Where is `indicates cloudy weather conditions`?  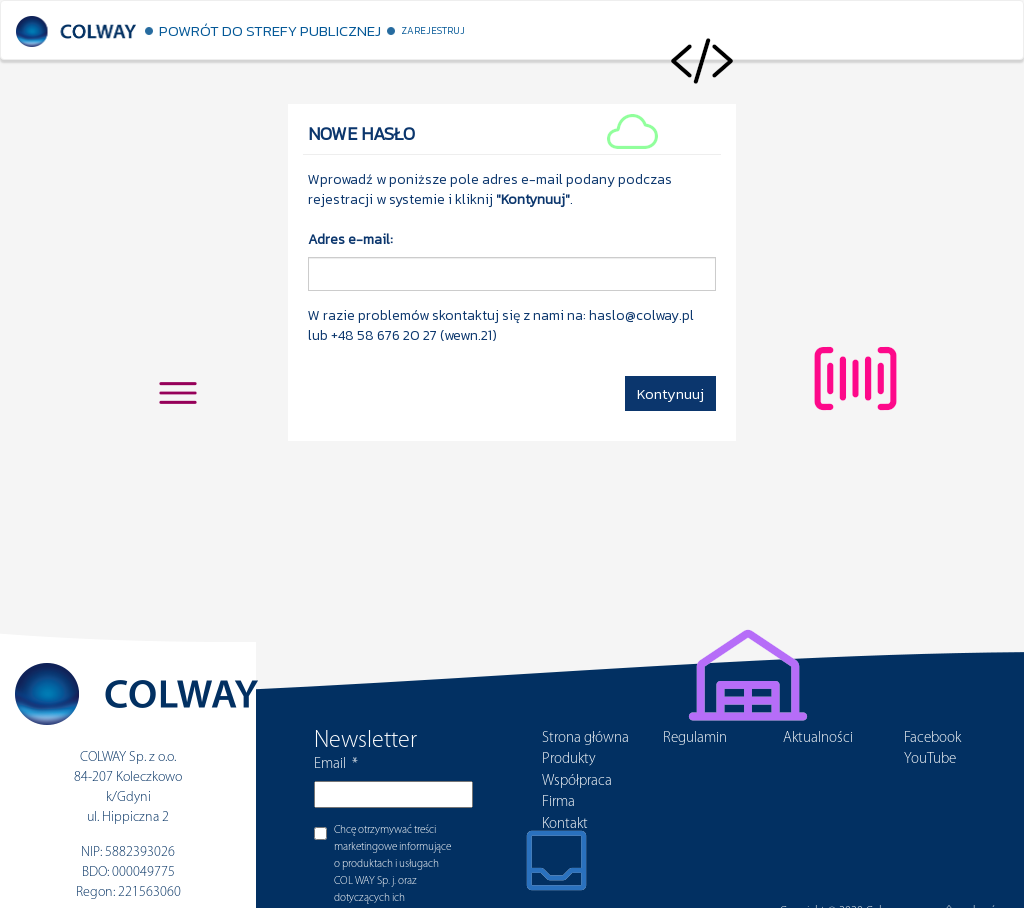 indicates cloudy weather conditions is located at coordinates (632, 131).